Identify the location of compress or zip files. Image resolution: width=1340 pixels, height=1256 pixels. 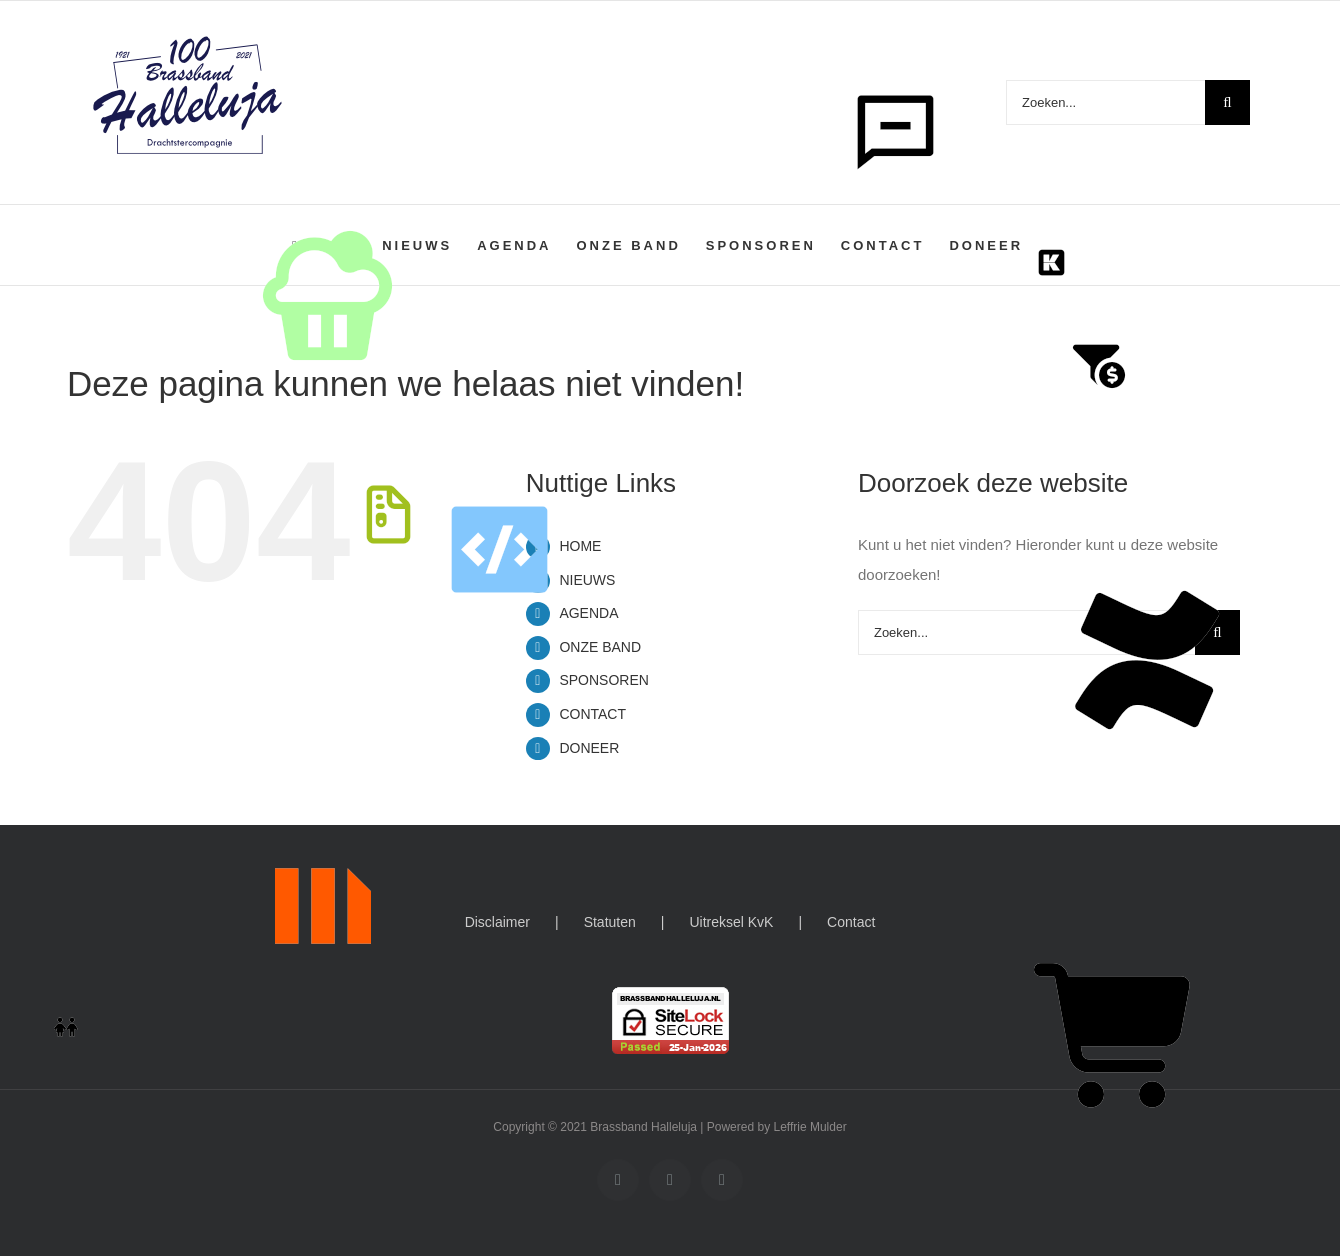
(388, 514).